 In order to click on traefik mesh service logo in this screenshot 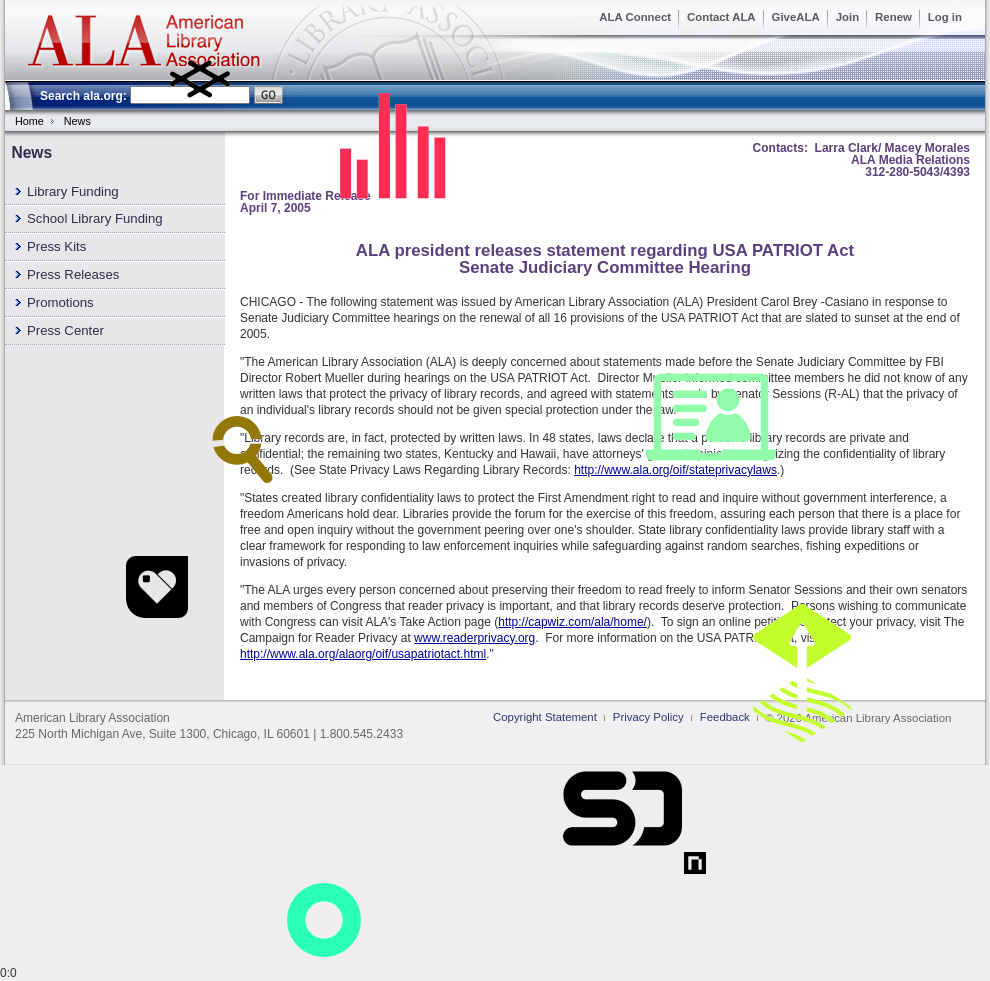, I will do `click(200, 79)`.